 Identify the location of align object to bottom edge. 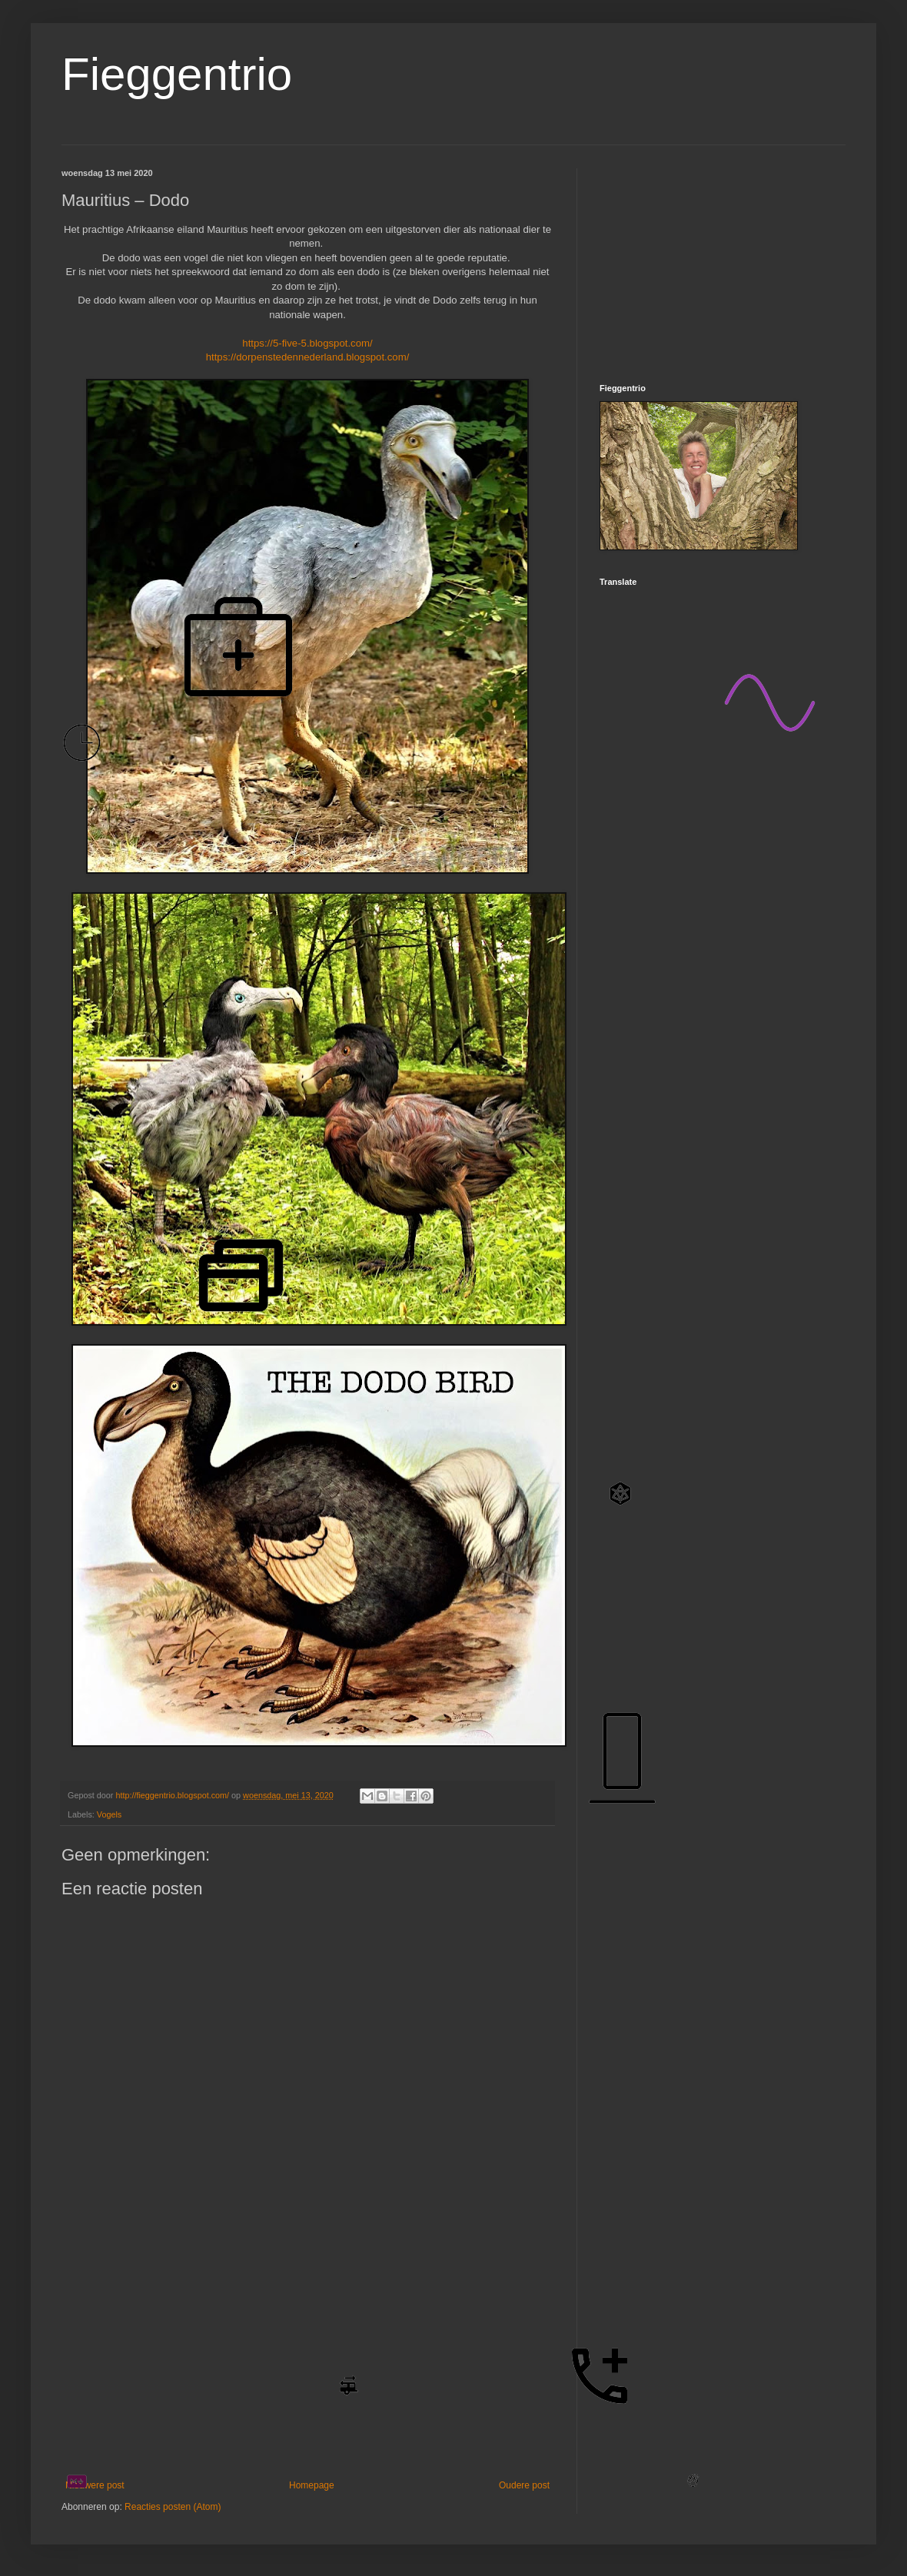
(622, 1756).